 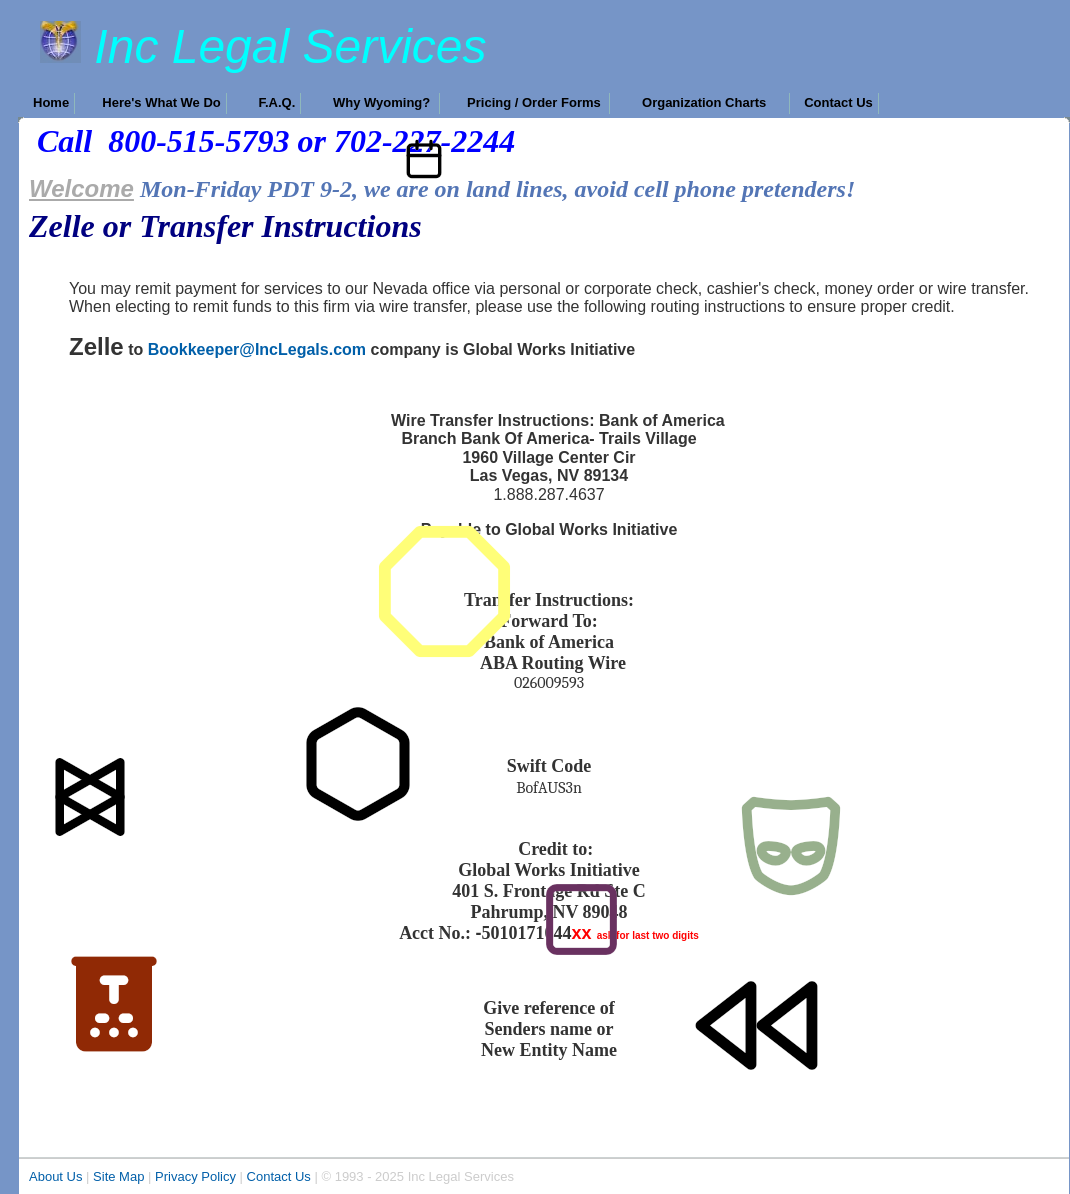 What do you see at coordinates (581, 919) in the screenshot?
I see `unchecked checkbox or selection state` at bounding box center [581, 919].